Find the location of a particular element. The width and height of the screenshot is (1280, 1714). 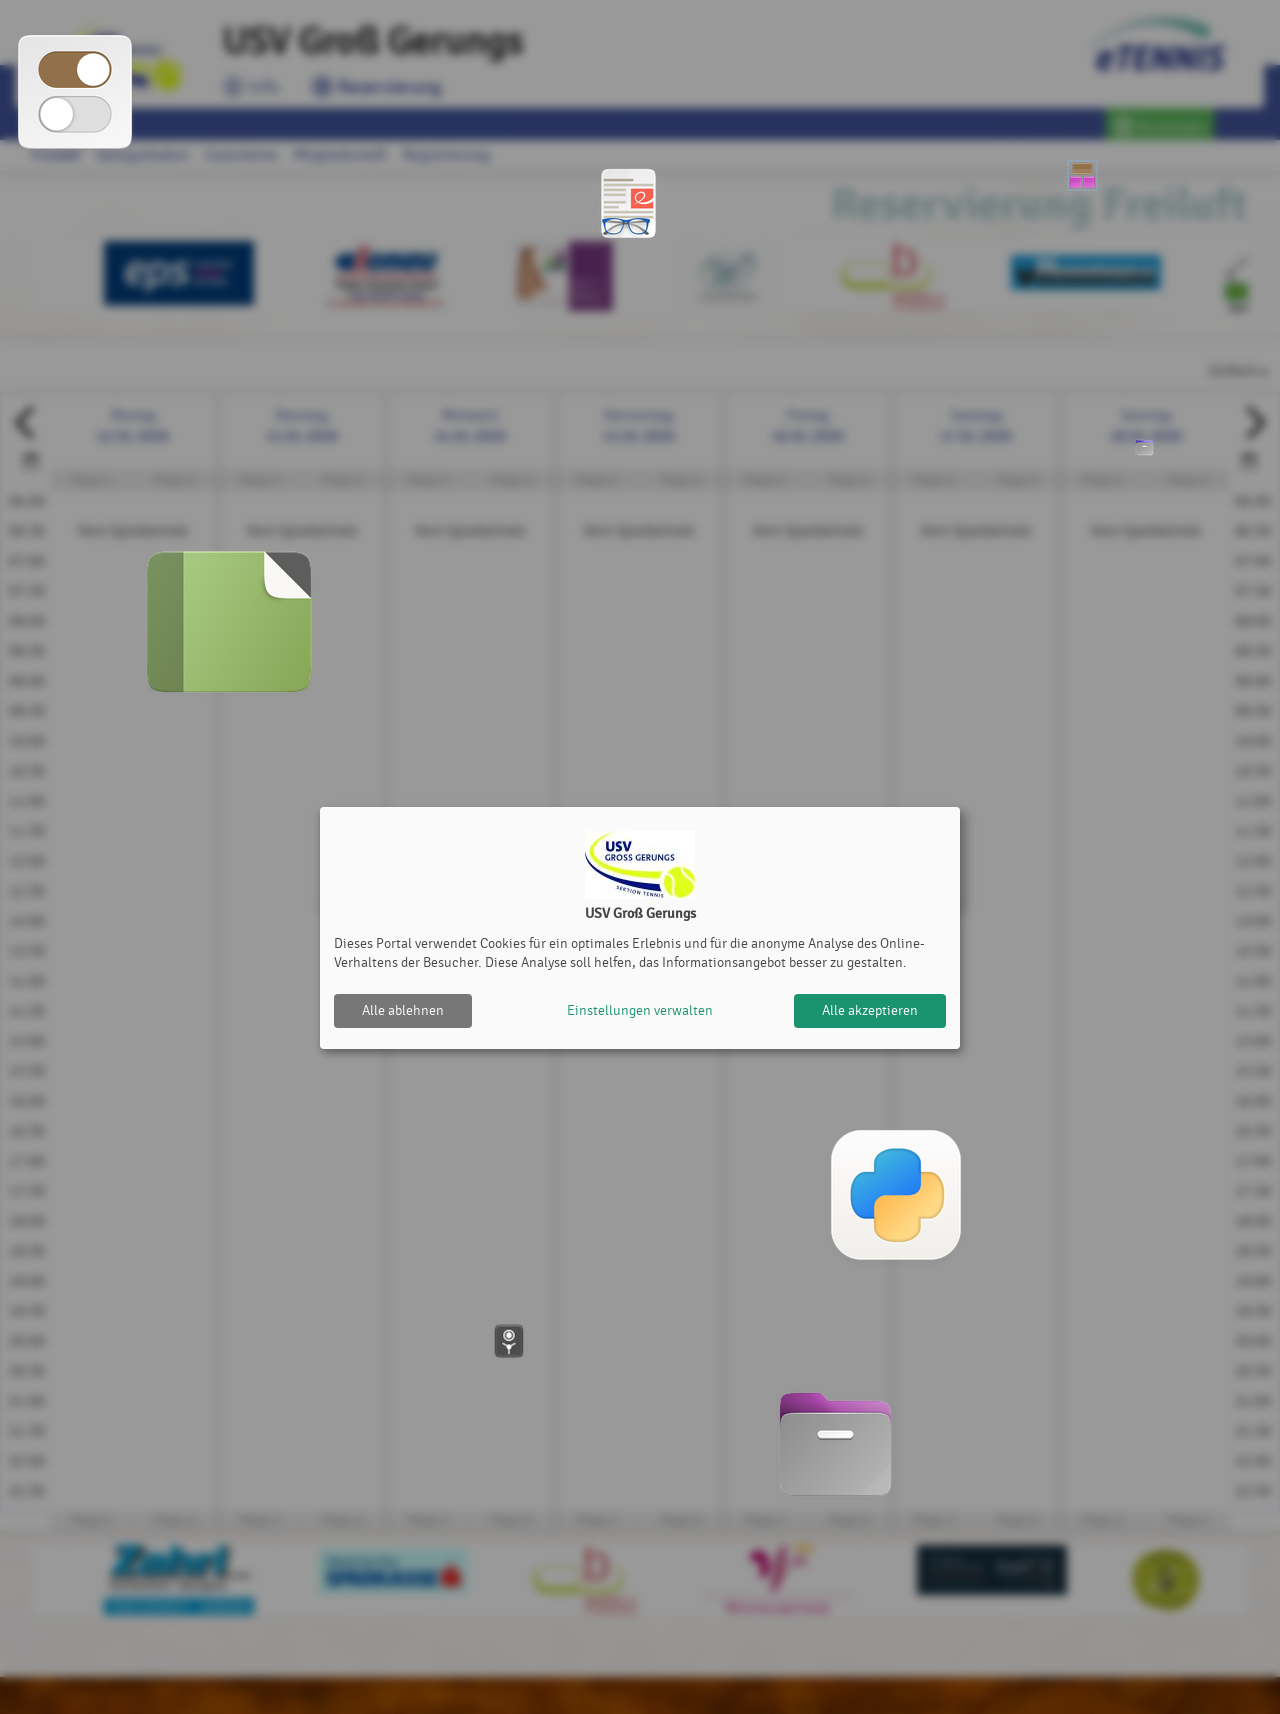

open the Python programming environment is located at coordinates (896, 1195).